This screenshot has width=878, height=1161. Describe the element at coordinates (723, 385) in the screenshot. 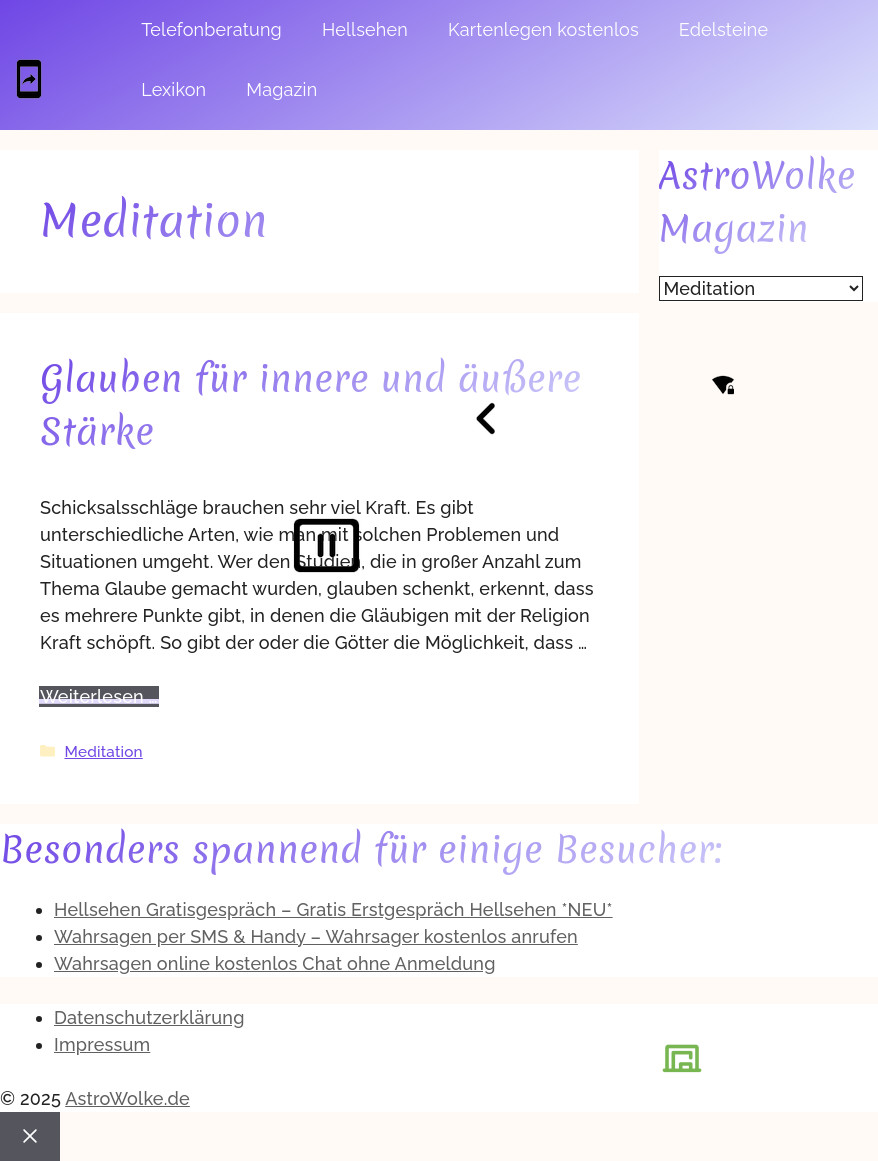

I see `connected to a password-protected wifi network` at that location.